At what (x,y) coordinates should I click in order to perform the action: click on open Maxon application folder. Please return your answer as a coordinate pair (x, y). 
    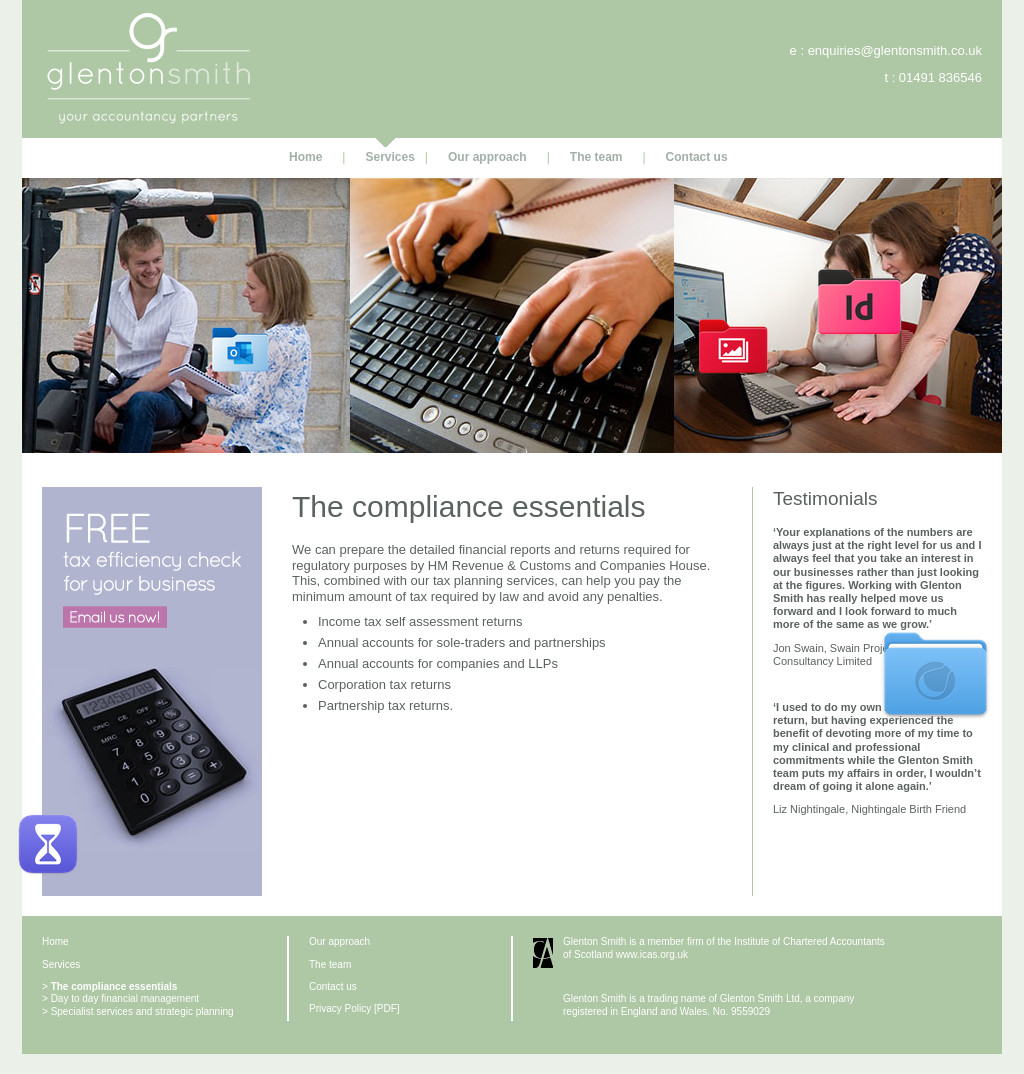
    Looking at the image, I should click on (935, 673).